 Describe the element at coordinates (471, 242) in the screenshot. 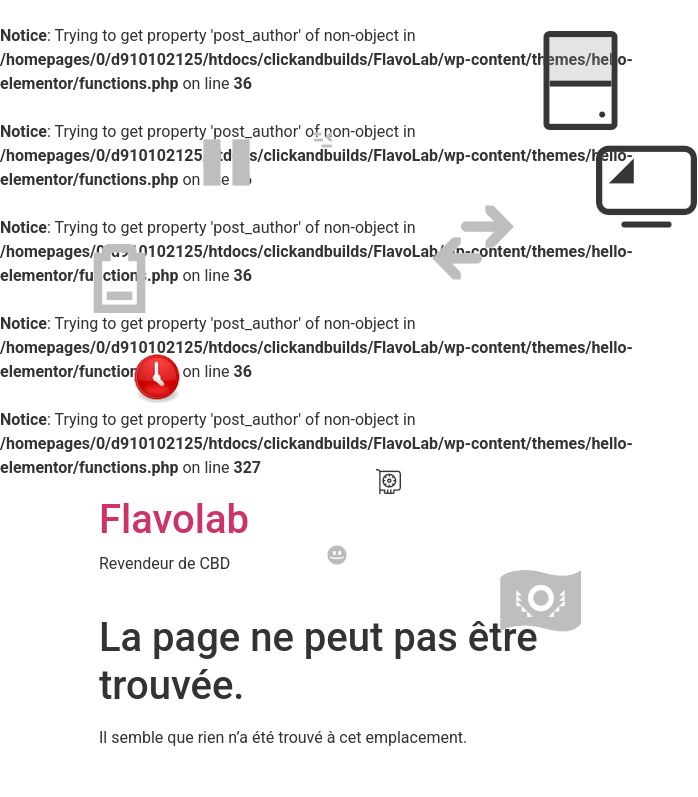

I see `indicates active network data transfer` at that location.